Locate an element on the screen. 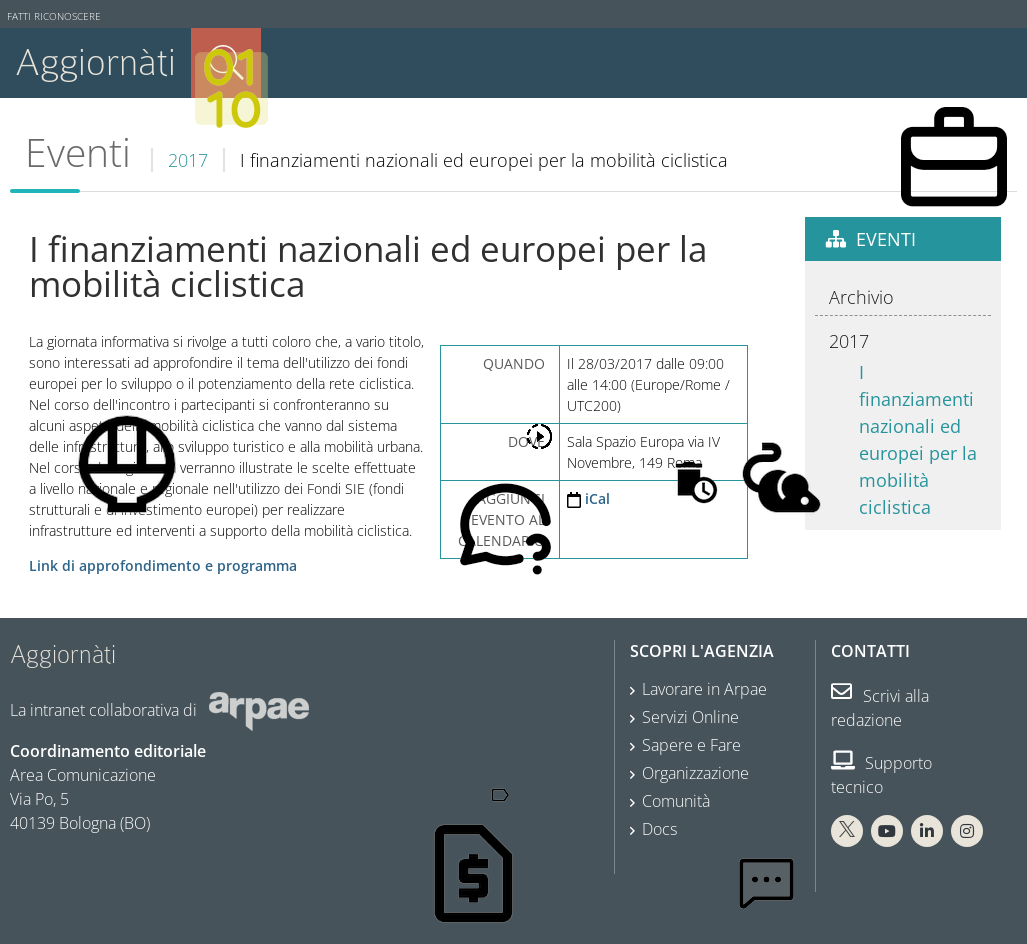 The height and width of the screenshot is (944, 1027). browse asian cuisine or rice dishes is located at coordinates (127, 464).